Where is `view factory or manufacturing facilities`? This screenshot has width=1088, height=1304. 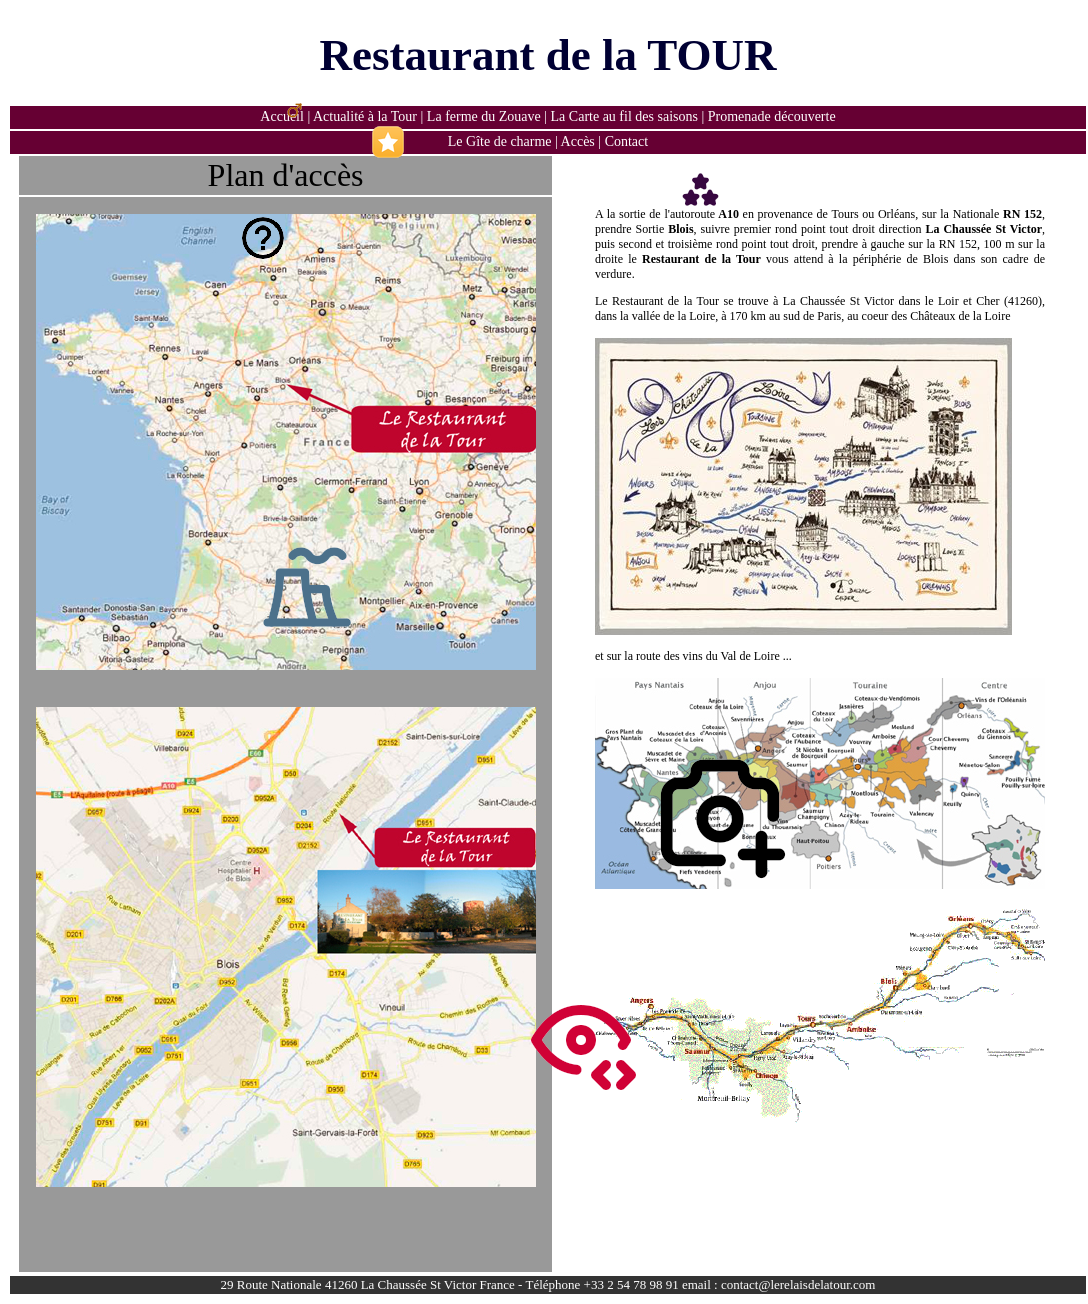 view factory or manufacturing facilities is located at coordinates (305, 585).